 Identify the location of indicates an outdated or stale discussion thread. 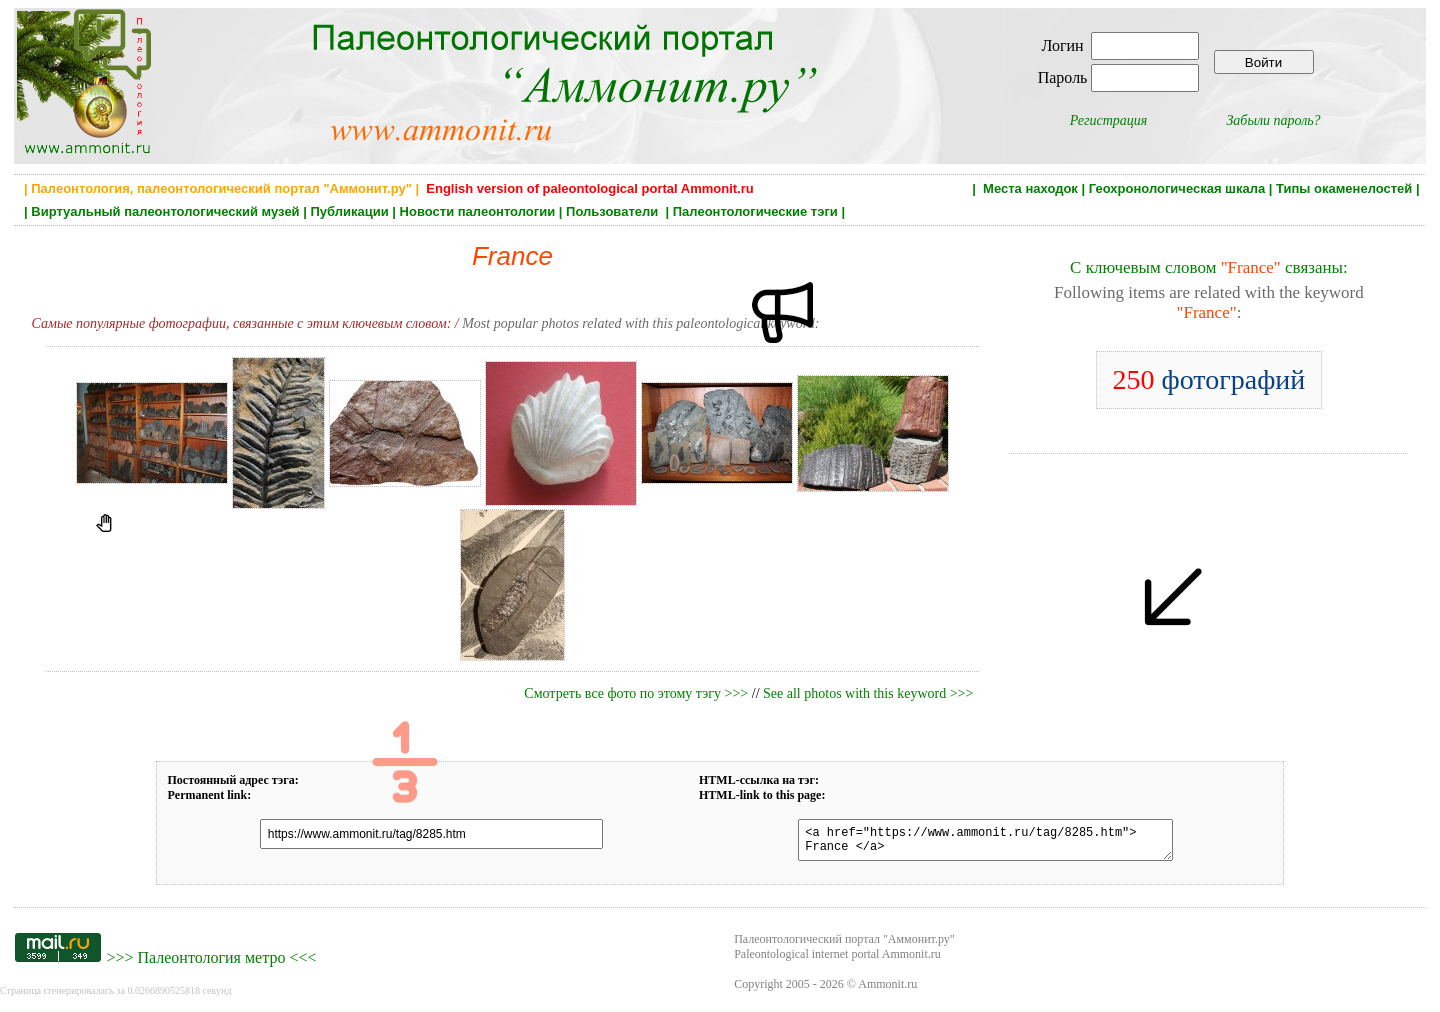
(112, 44).